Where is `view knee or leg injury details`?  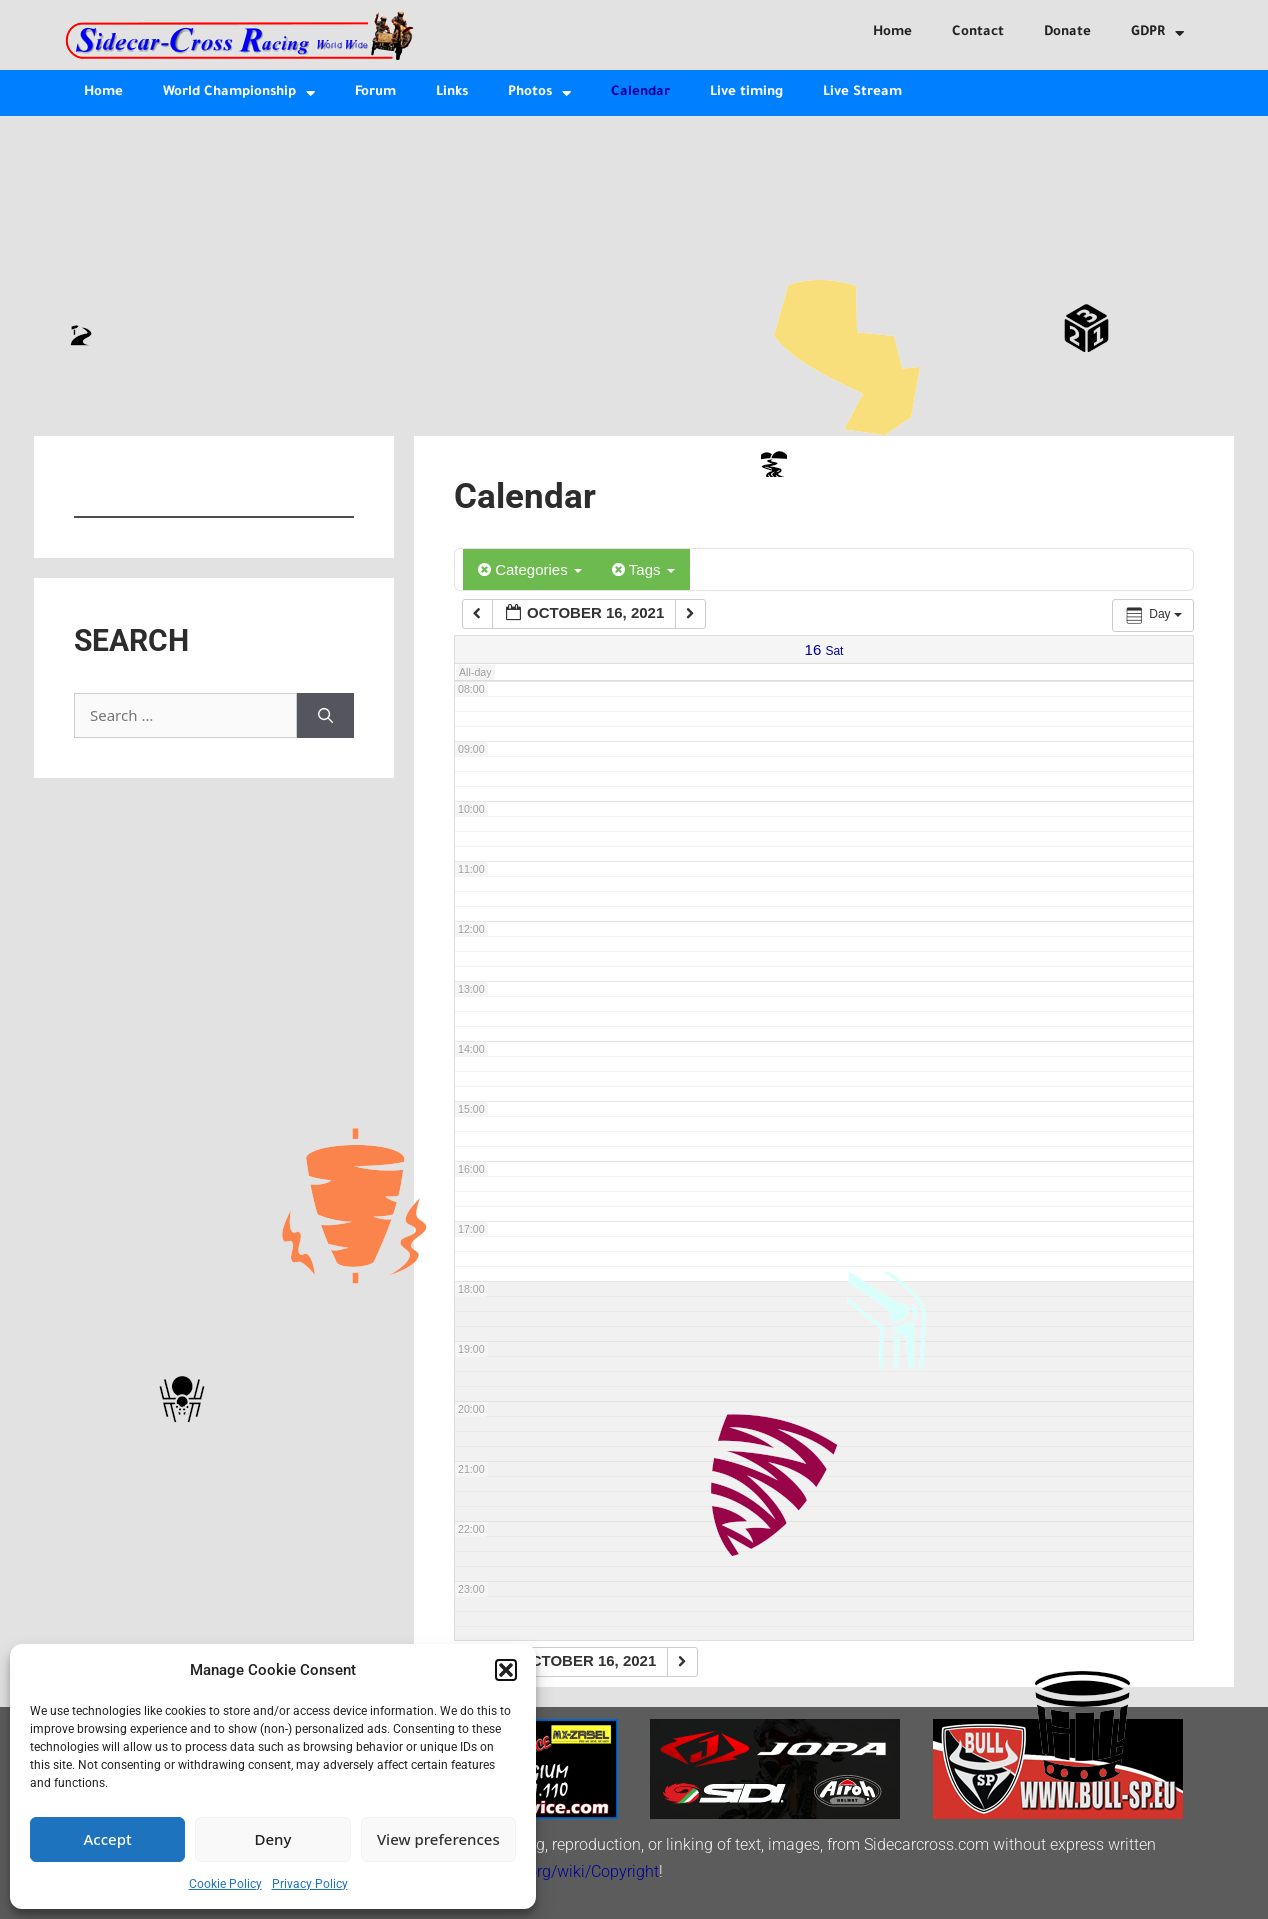
view knee or leg injury details is located at coordinates (896, 1320).